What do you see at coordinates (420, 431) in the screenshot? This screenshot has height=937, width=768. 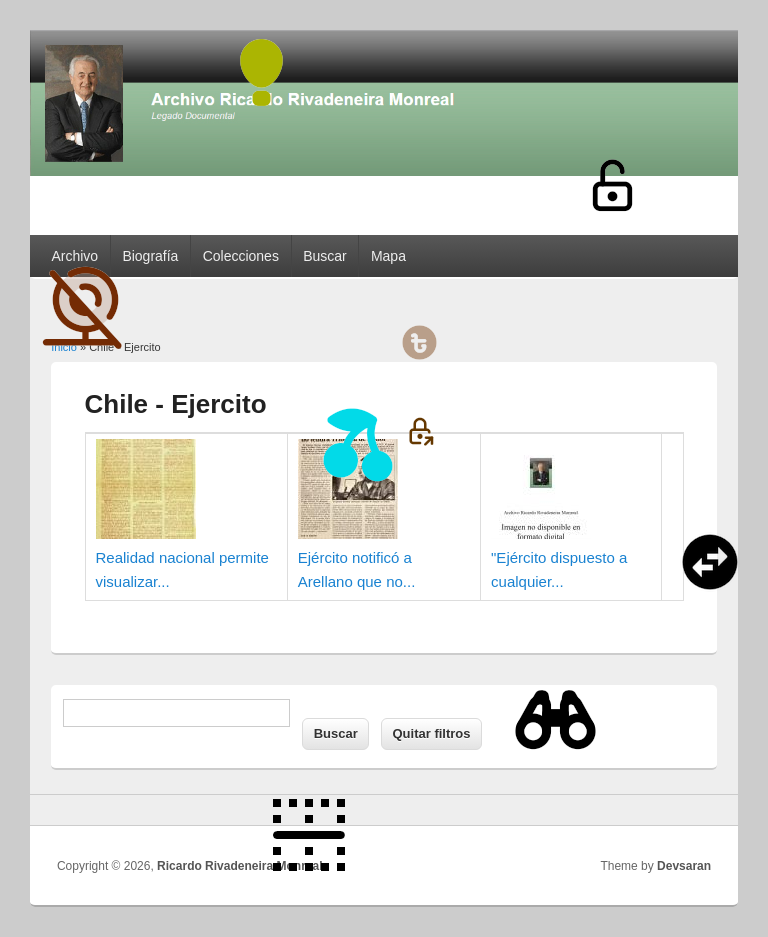 I see `share secure content with others` at bounding box center [420, 431].